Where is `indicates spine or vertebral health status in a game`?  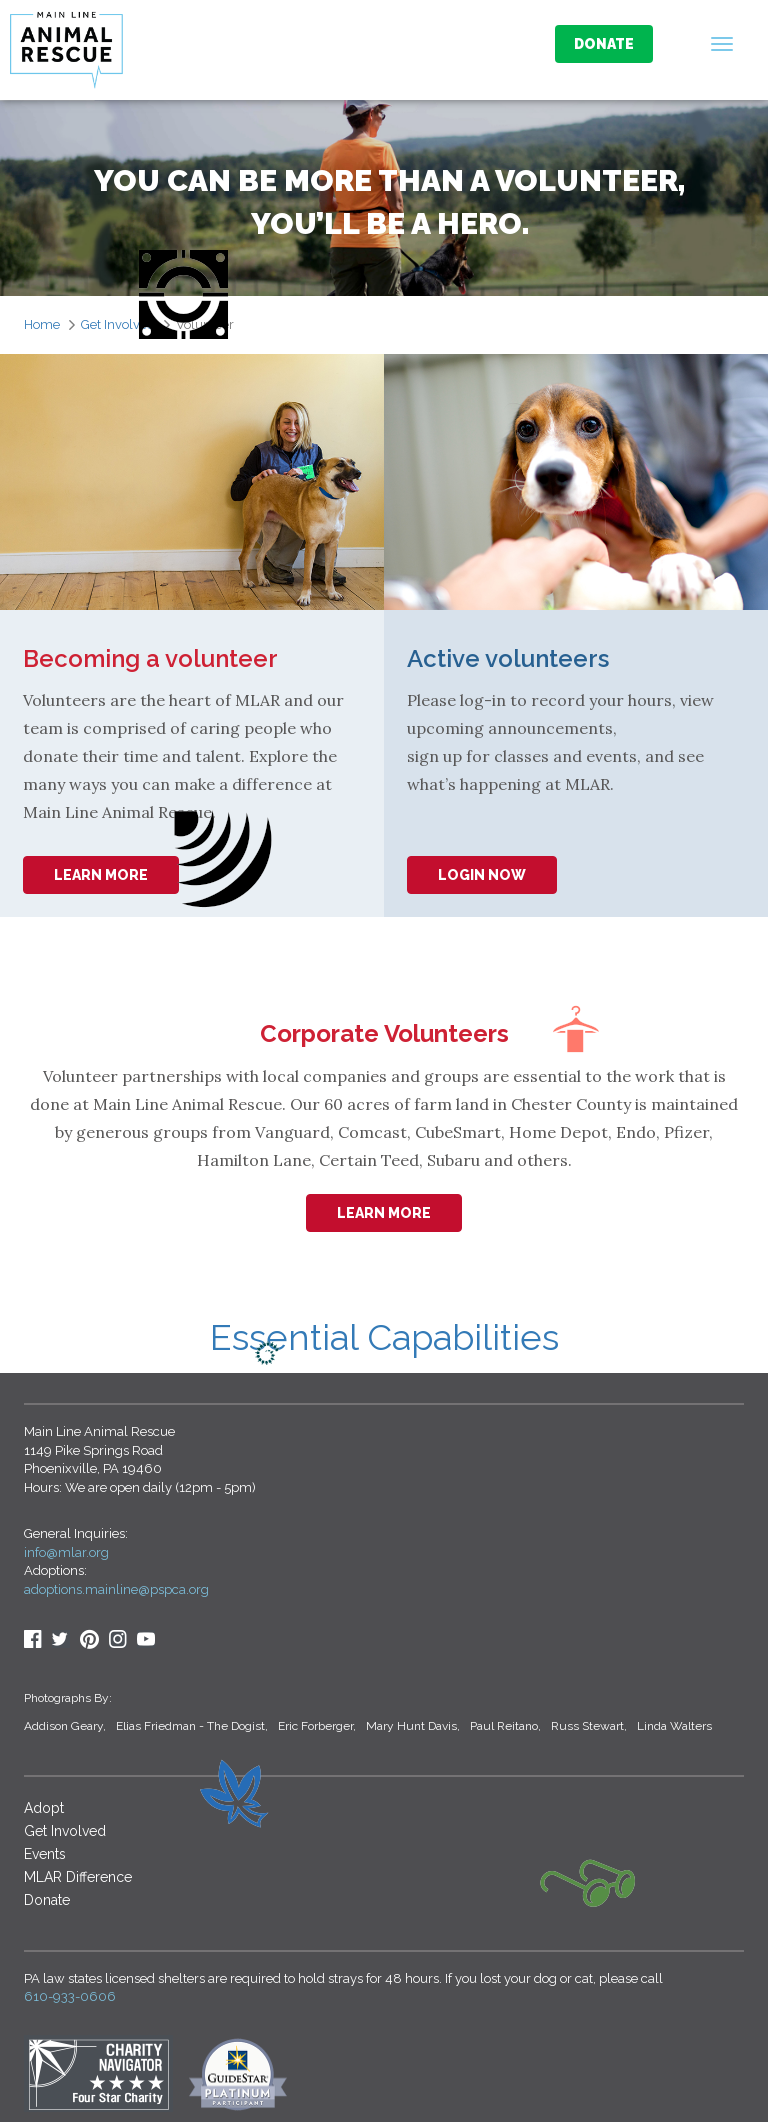 indicates spine or vertebral health status in a game is located at coordinates (267, 1353).